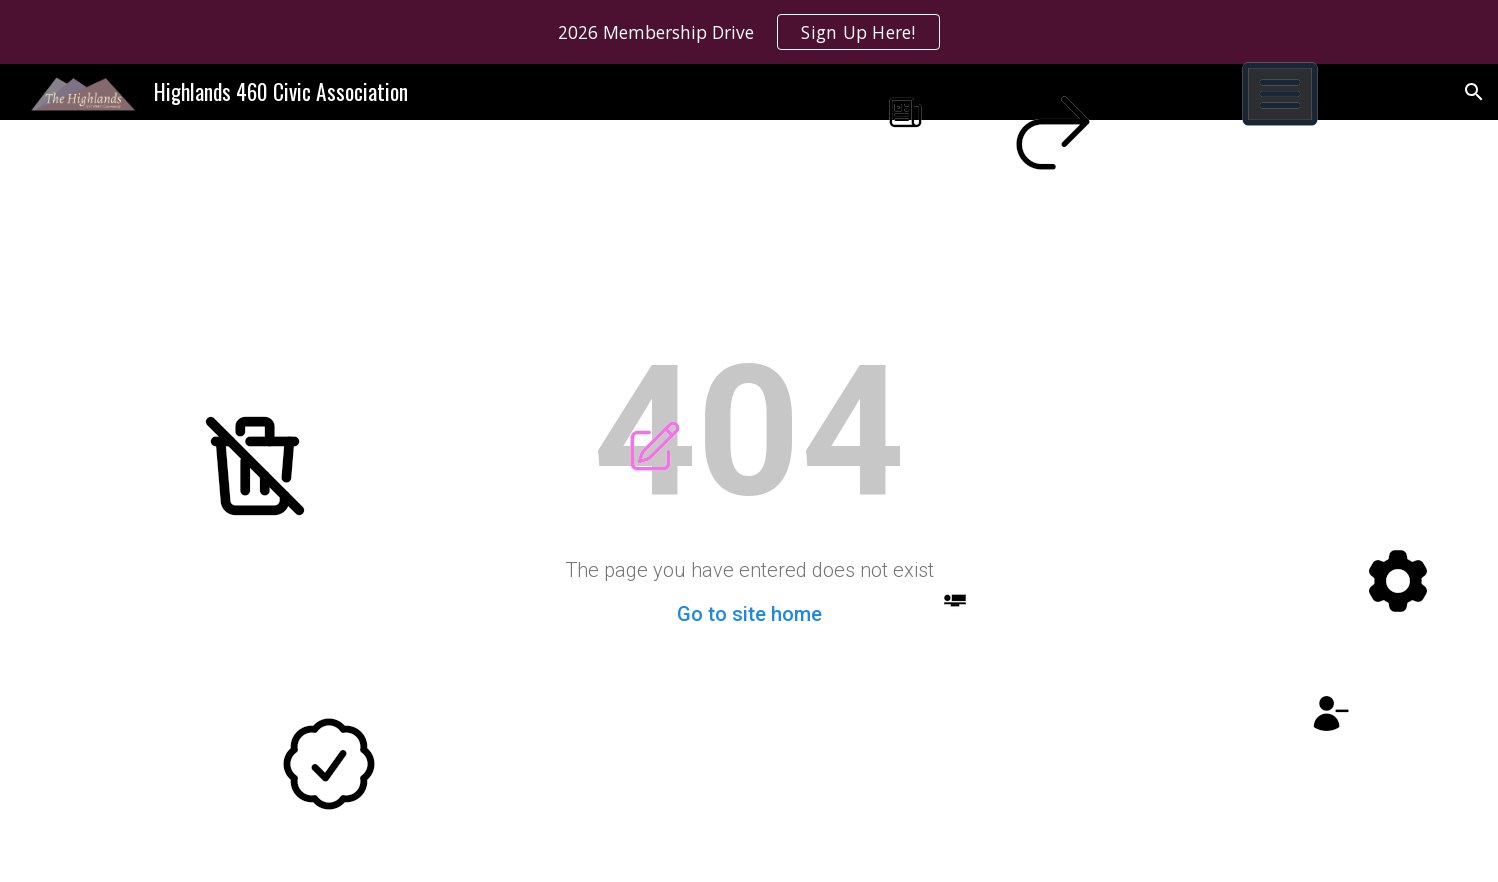 This screenshot has width=1498, height=882. Describe the element at coordinates (955, 600) in the screenshot. I see `select flat bed seat option for flight` at that location.